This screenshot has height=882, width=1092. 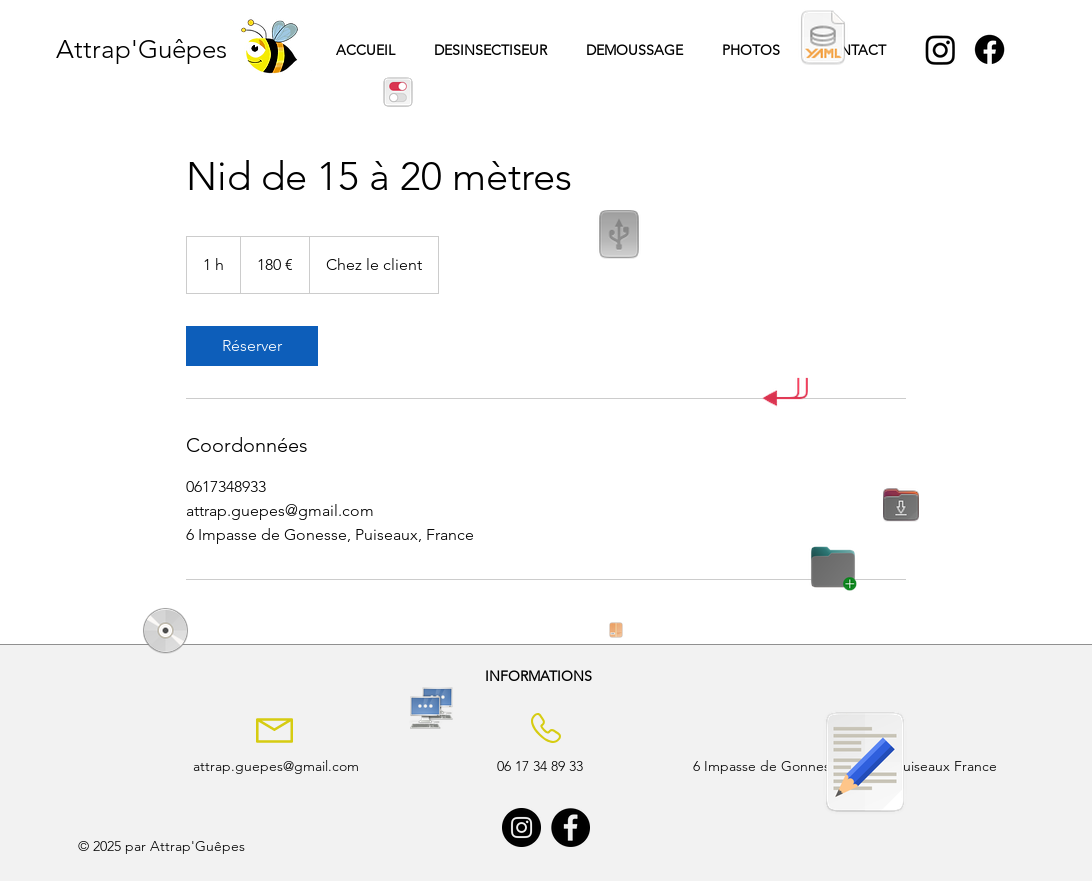 I want to click on access DVD-ROM drive, so click(x=165, y=630).